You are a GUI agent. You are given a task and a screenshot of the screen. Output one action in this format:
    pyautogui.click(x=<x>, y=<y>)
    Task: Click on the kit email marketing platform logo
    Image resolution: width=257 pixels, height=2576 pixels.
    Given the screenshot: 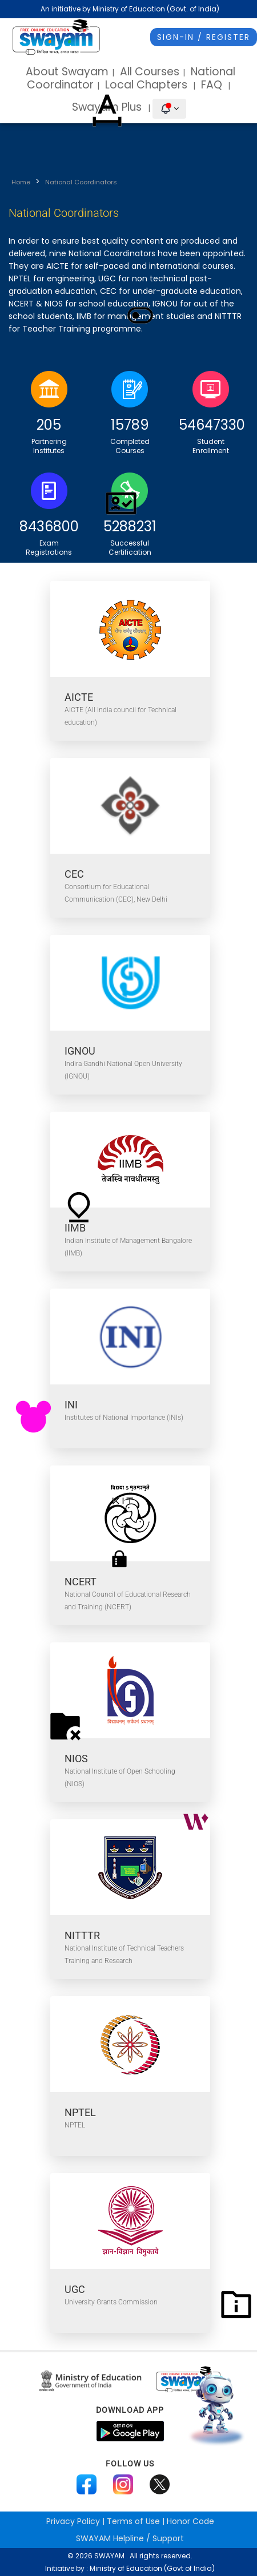 What is the action you would take?
    pyautogui.click(x=123, y=1501)
    